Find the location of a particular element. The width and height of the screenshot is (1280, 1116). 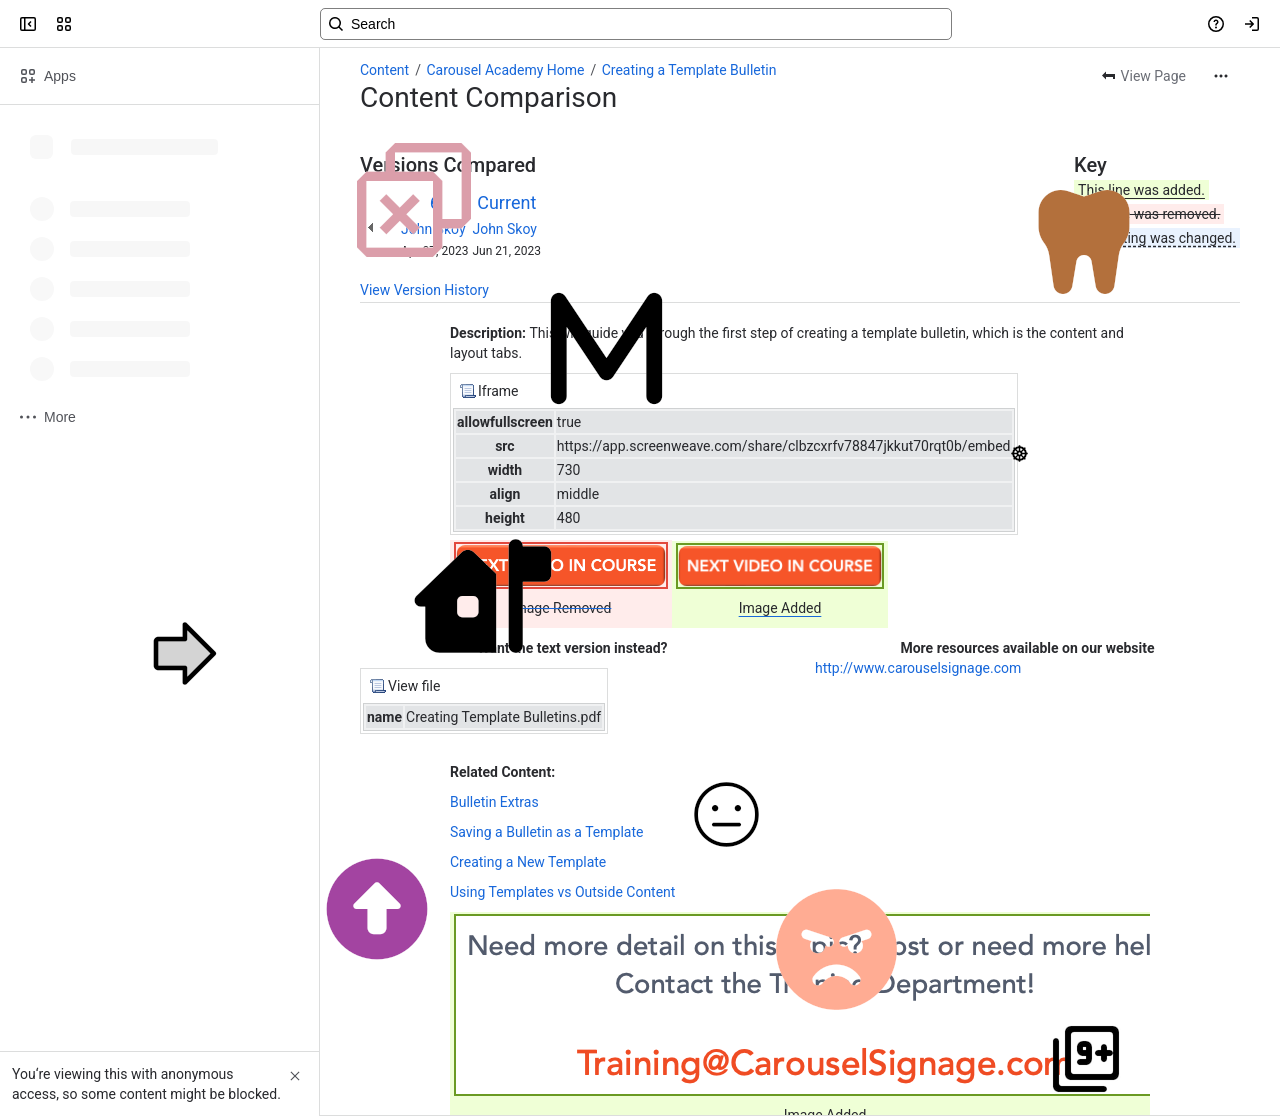

navigate to buddhism or dharma-related content is located at coordinates (1019, 453).